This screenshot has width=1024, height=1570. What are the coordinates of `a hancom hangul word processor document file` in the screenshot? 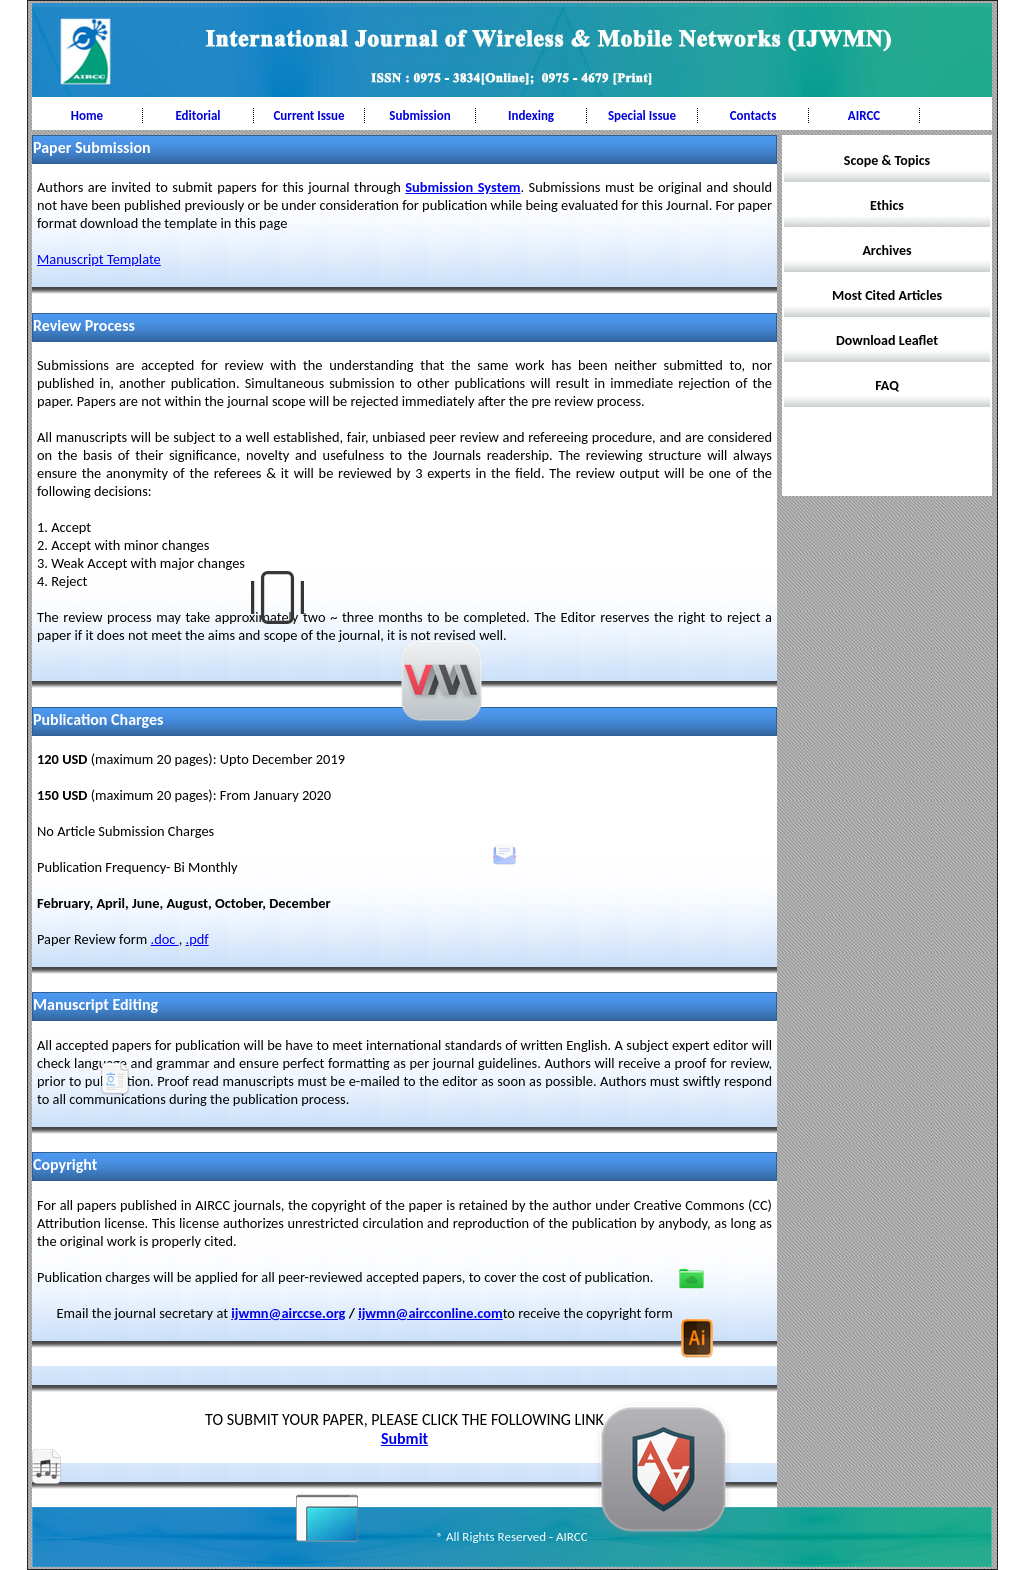 It's located at (115, 1078).